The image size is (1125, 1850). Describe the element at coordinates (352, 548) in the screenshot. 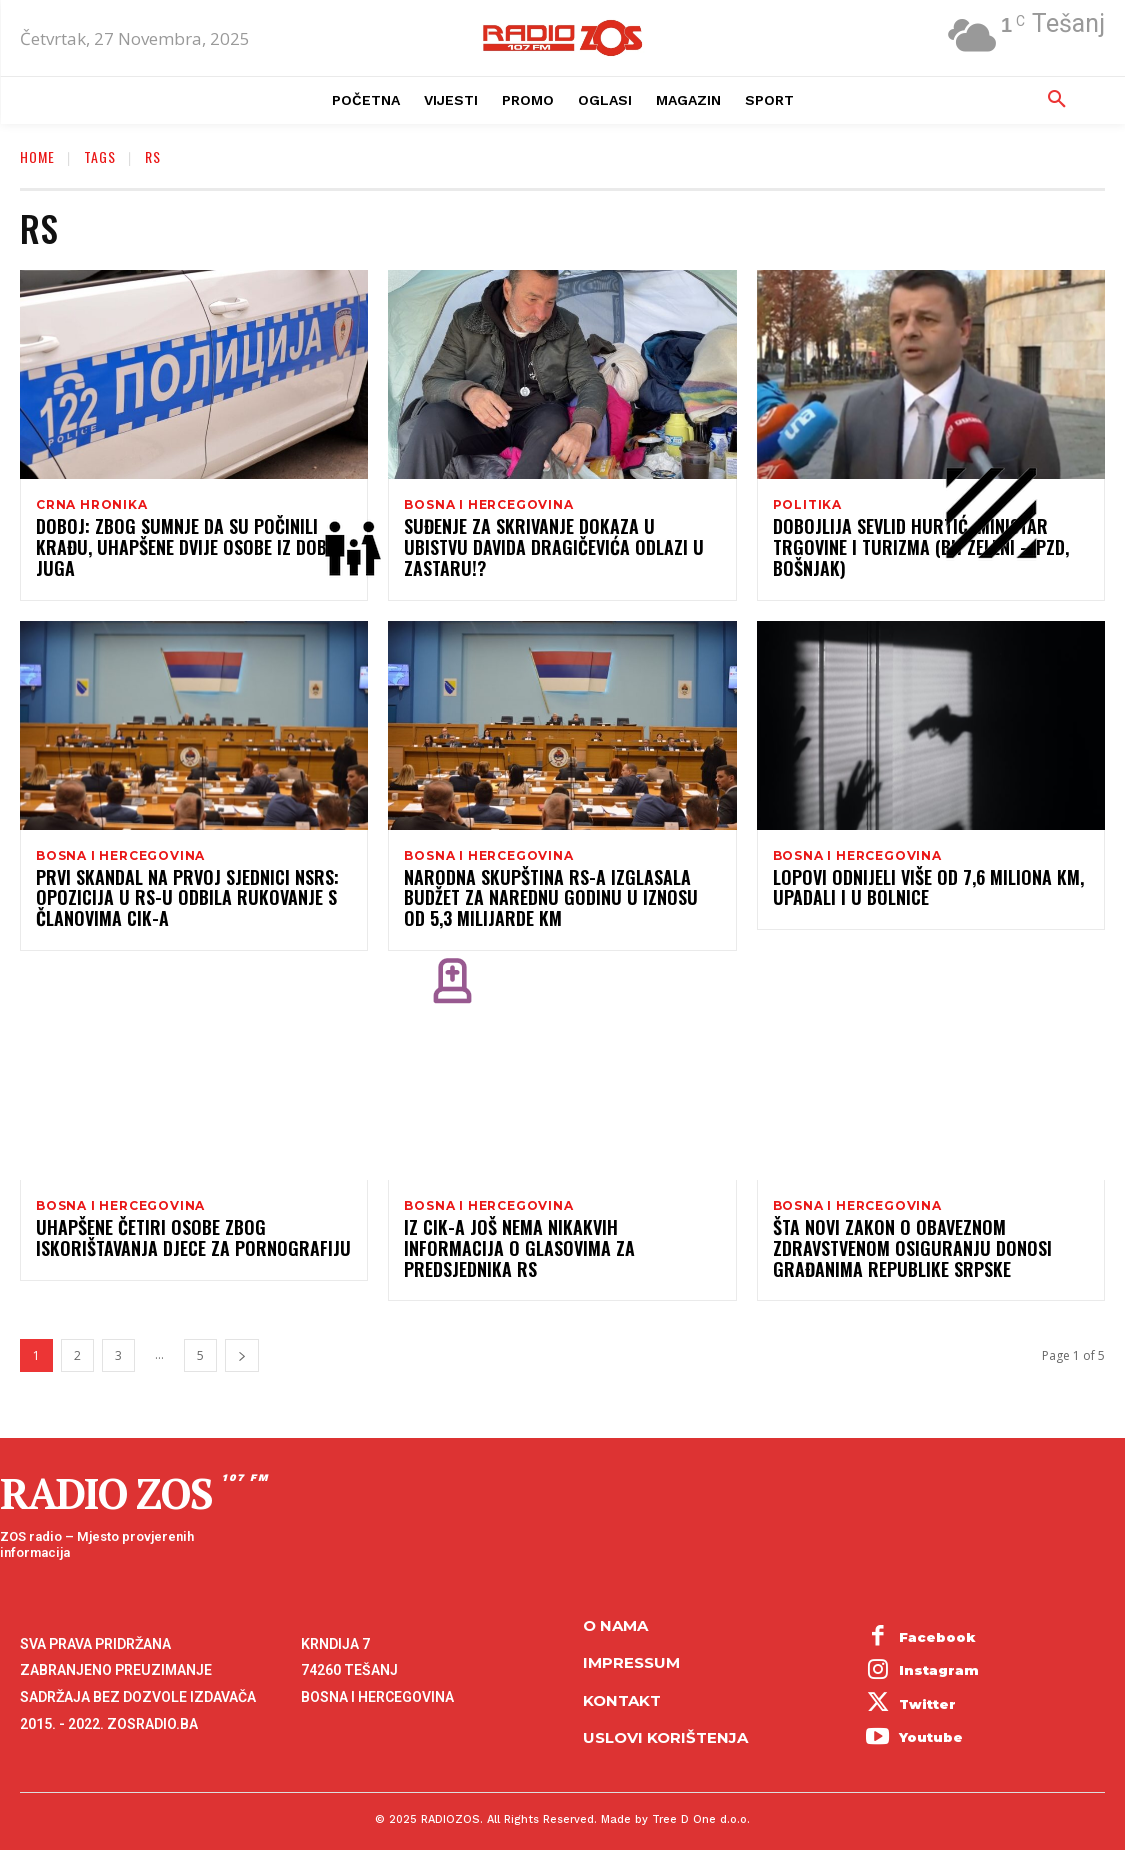

I see `indicates family restroom facility nearby` at that location.